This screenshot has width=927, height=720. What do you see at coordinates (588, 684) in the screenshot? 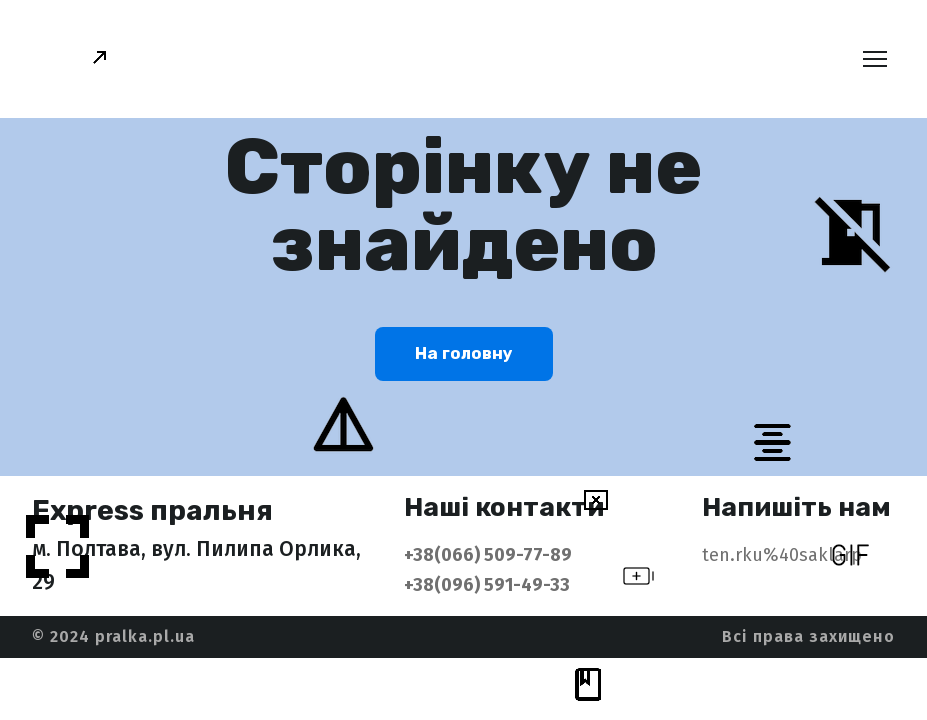
I see `access your classes or courses` at bounding box center [588, 684].